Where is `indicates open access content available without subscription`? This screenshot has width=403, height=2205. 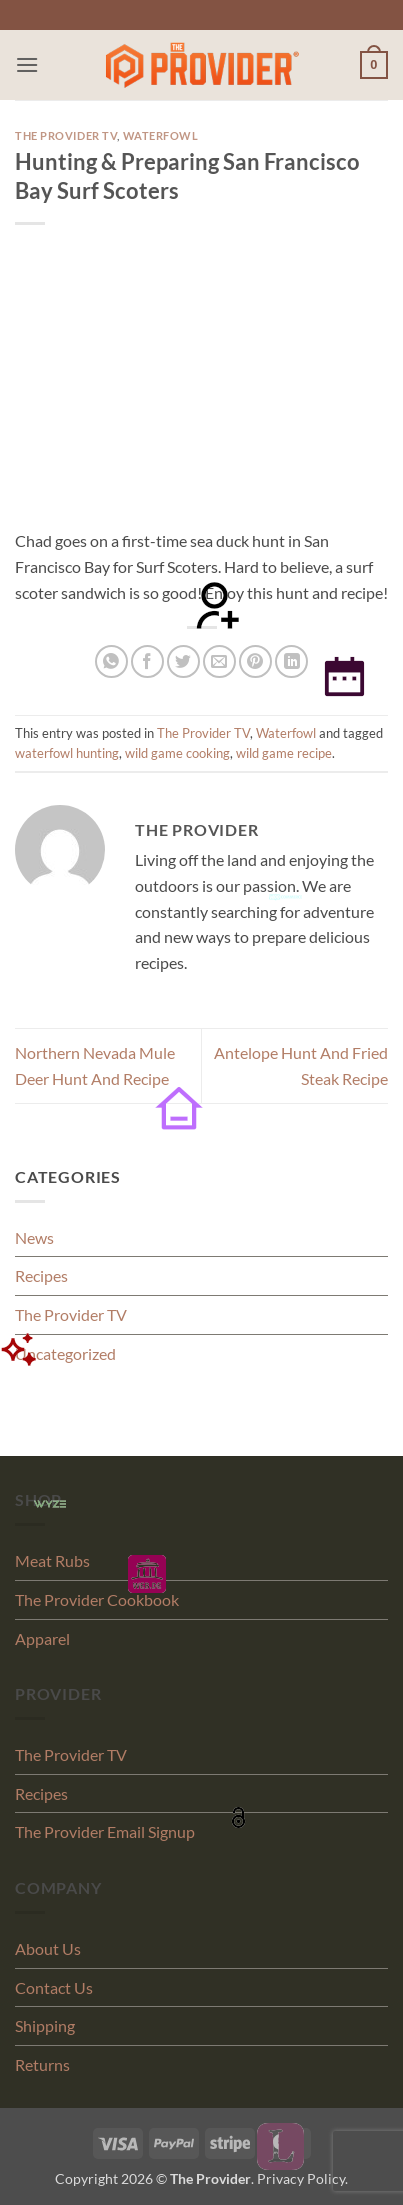
indicates open access content available without subscription is located at coordinates (238, 1817).